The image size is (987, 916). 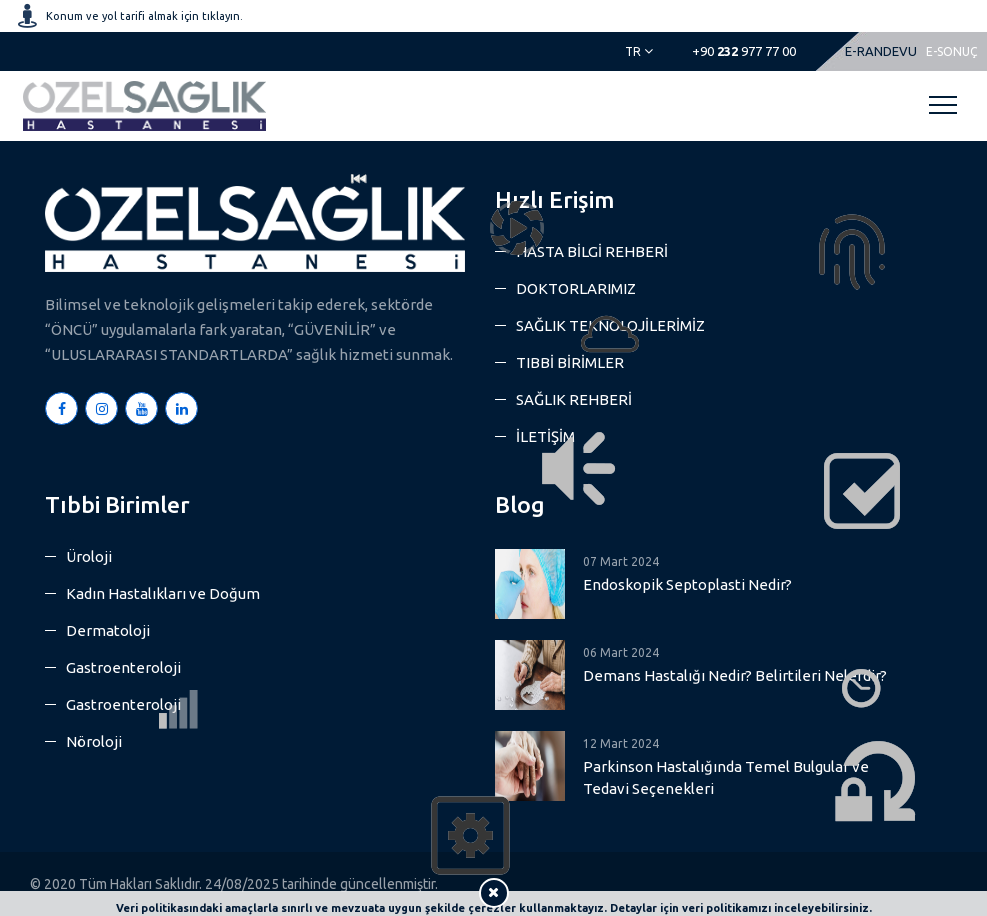 I want to click on access other applications or utilities, so click(x=470, y=835).